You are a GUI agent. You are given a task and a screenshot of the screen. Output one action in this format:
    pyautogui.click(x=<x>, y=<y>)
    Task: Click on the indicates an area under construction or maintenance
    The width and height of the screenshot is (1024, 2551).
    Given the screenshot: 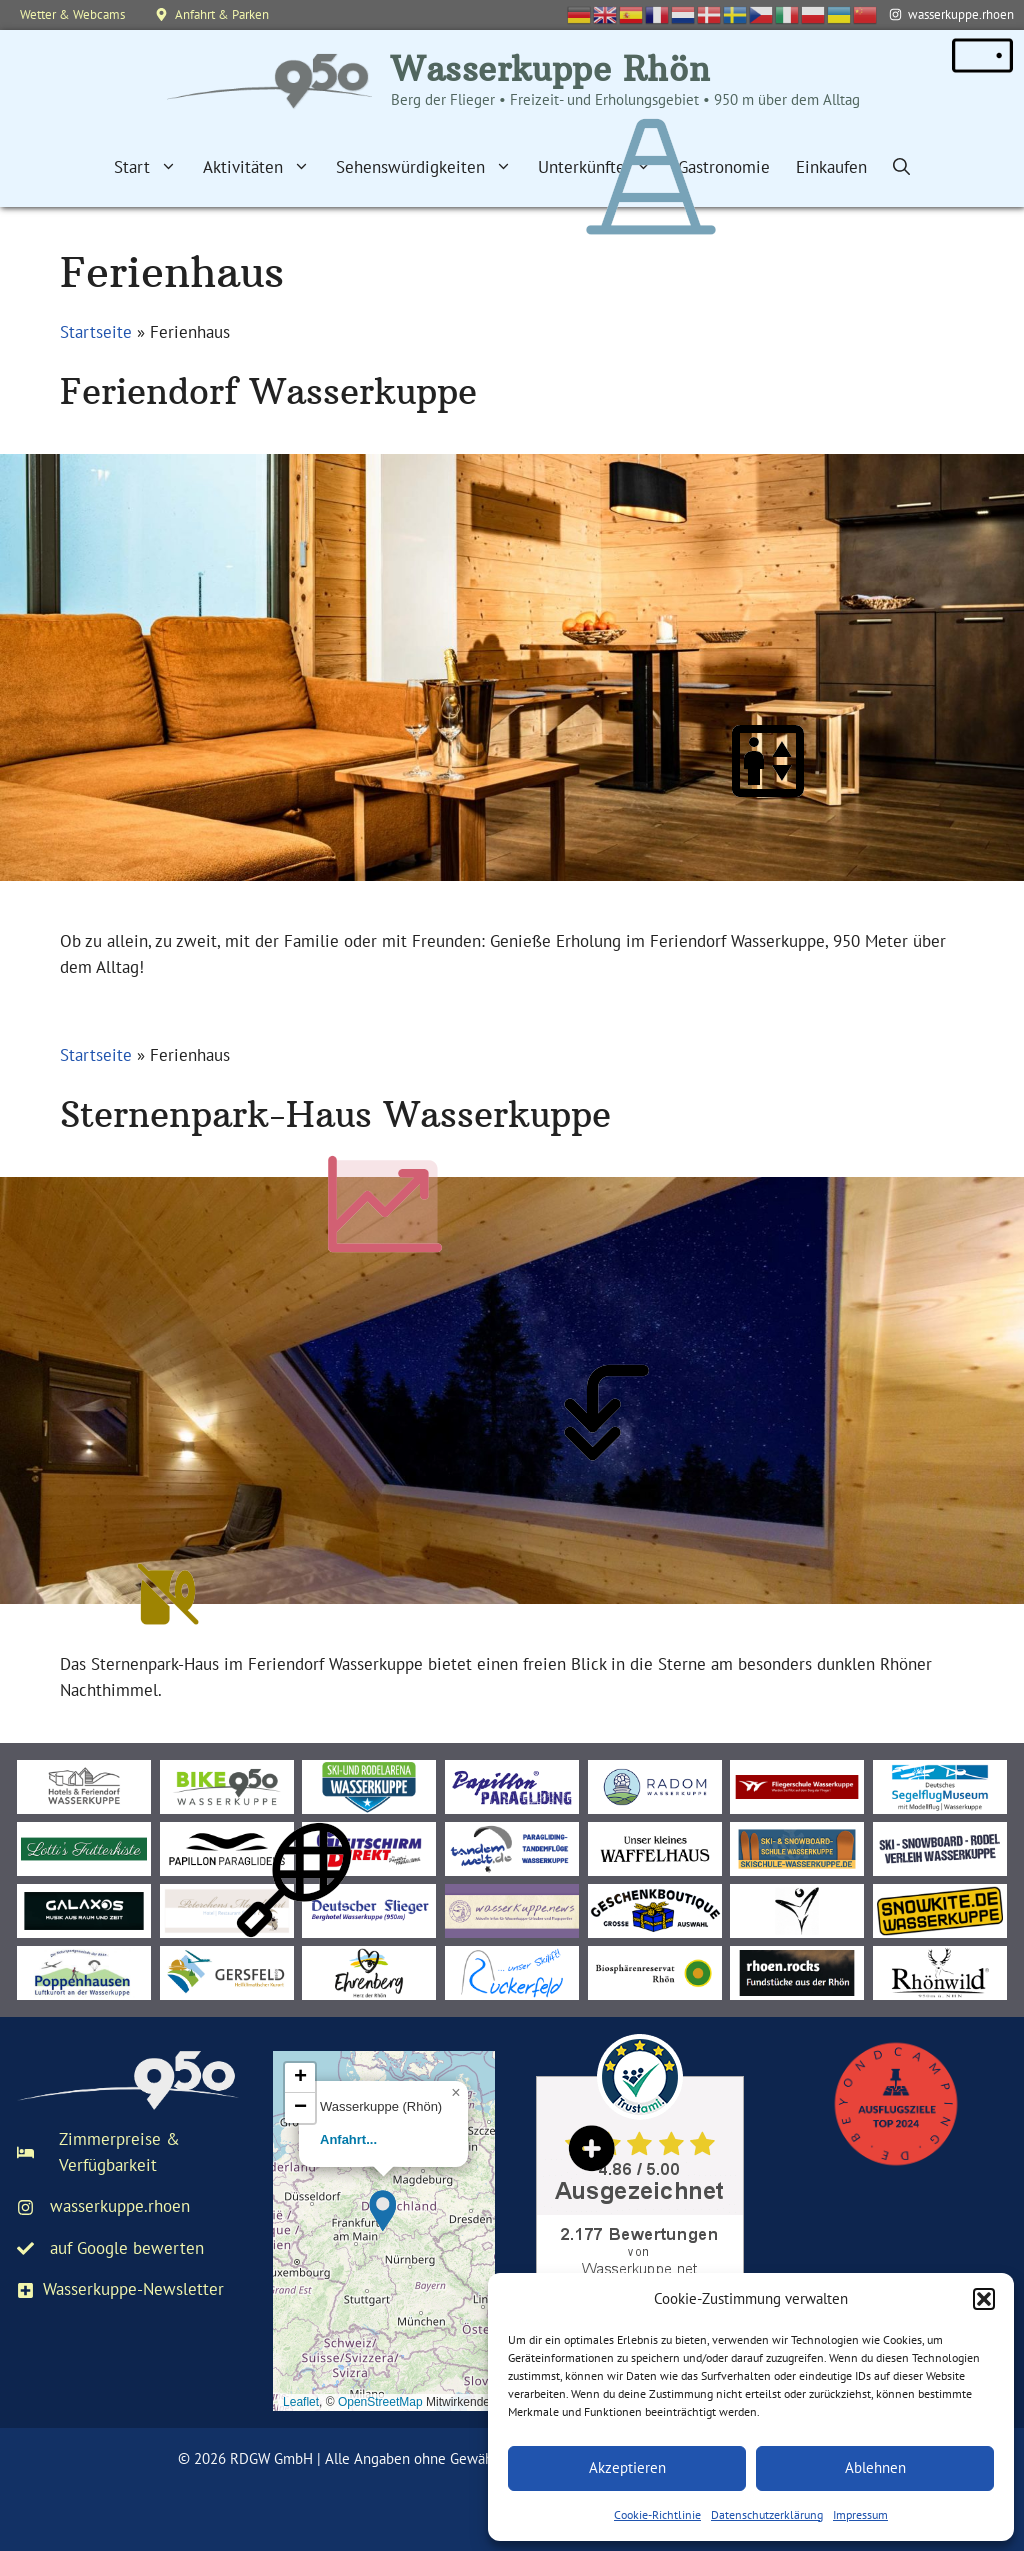 What is the action you would take?
    pyautogui.click(x=651, y=179)
    